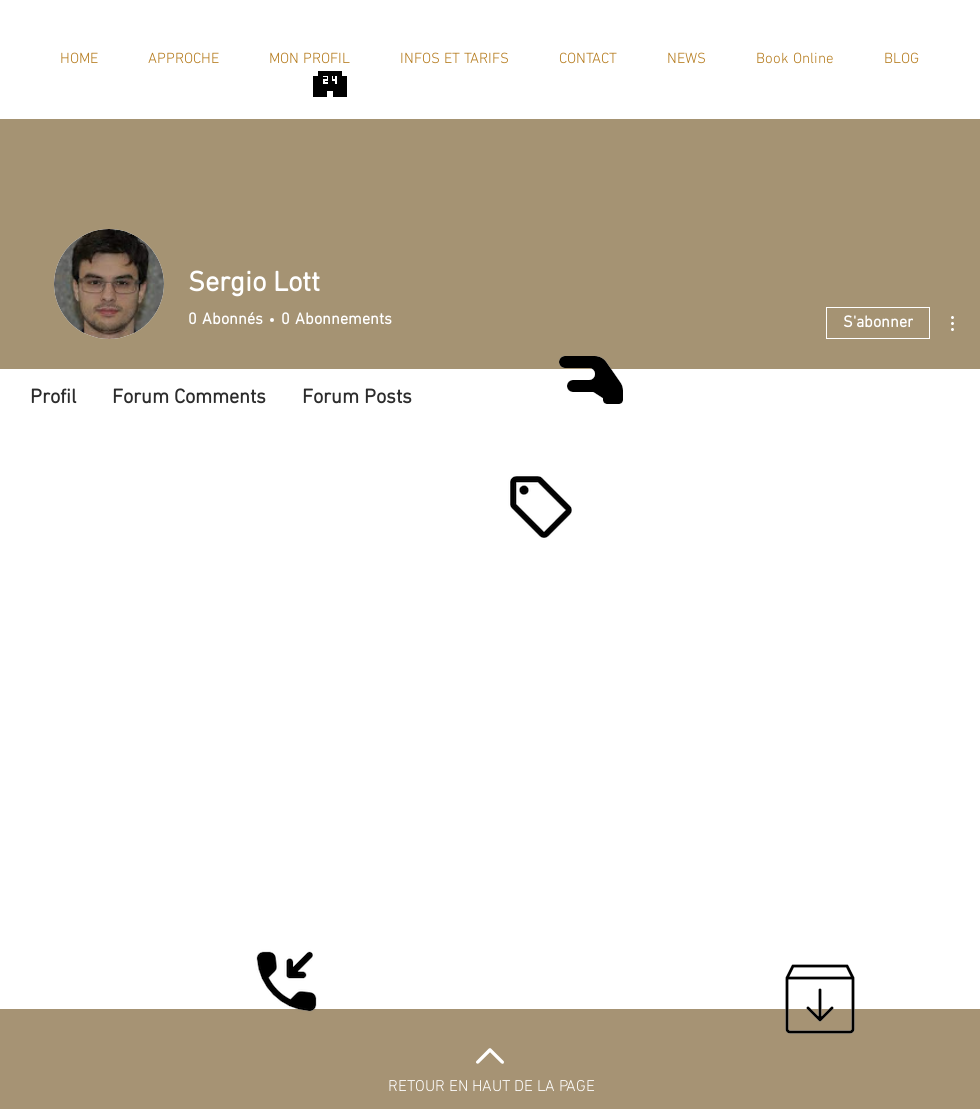 The width and height of the screenshot is (980, 1109). What do you see at coordinates (591, 380) in the screenshot?
I see `lizard gesture for rock-paper-scissors-lizard-spock game` at bounding box center [591, 380].